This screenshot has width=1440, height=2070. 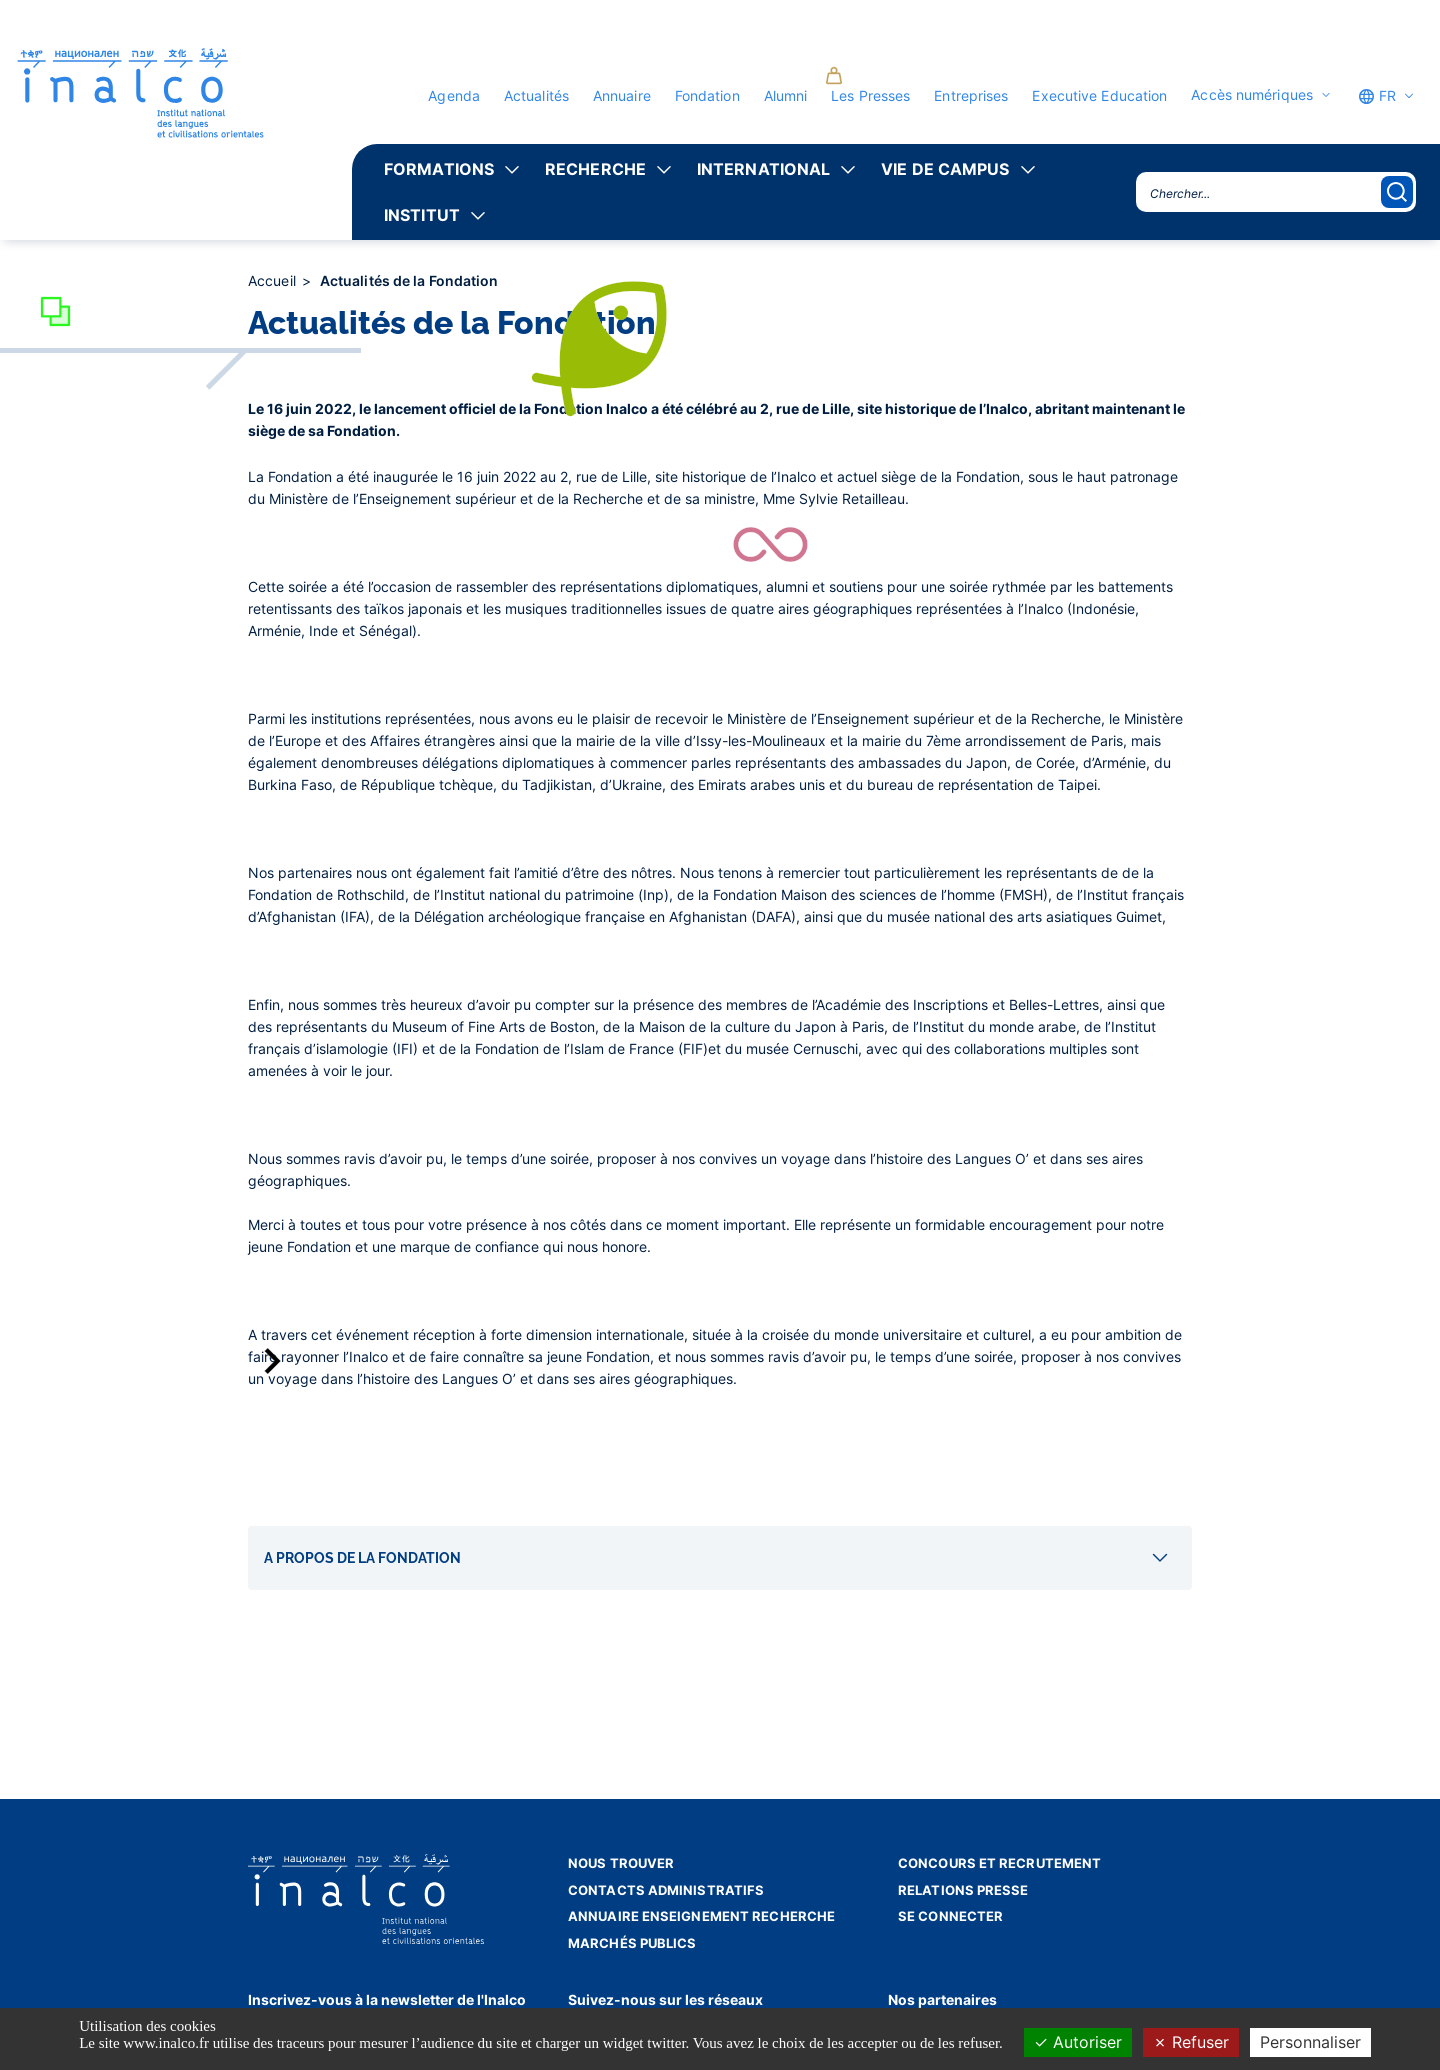 I want to click on browse seafood or fish-related content, so click(x=604, y=344).